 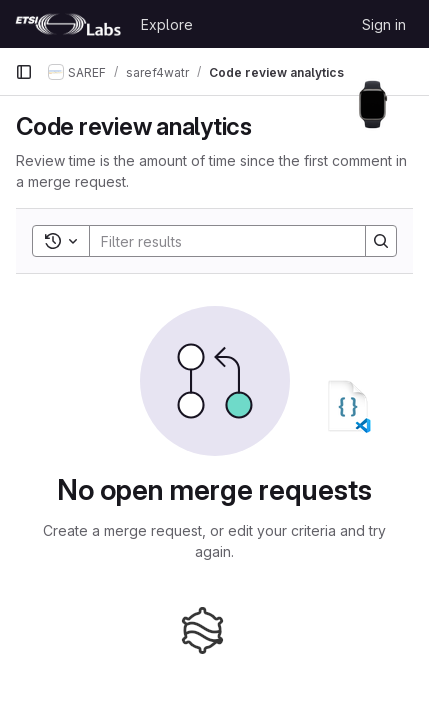 What do you see at coordinates (202, 630) in the screenshot?
I see `launch minesweeper game` at bounding box center [202, 630].